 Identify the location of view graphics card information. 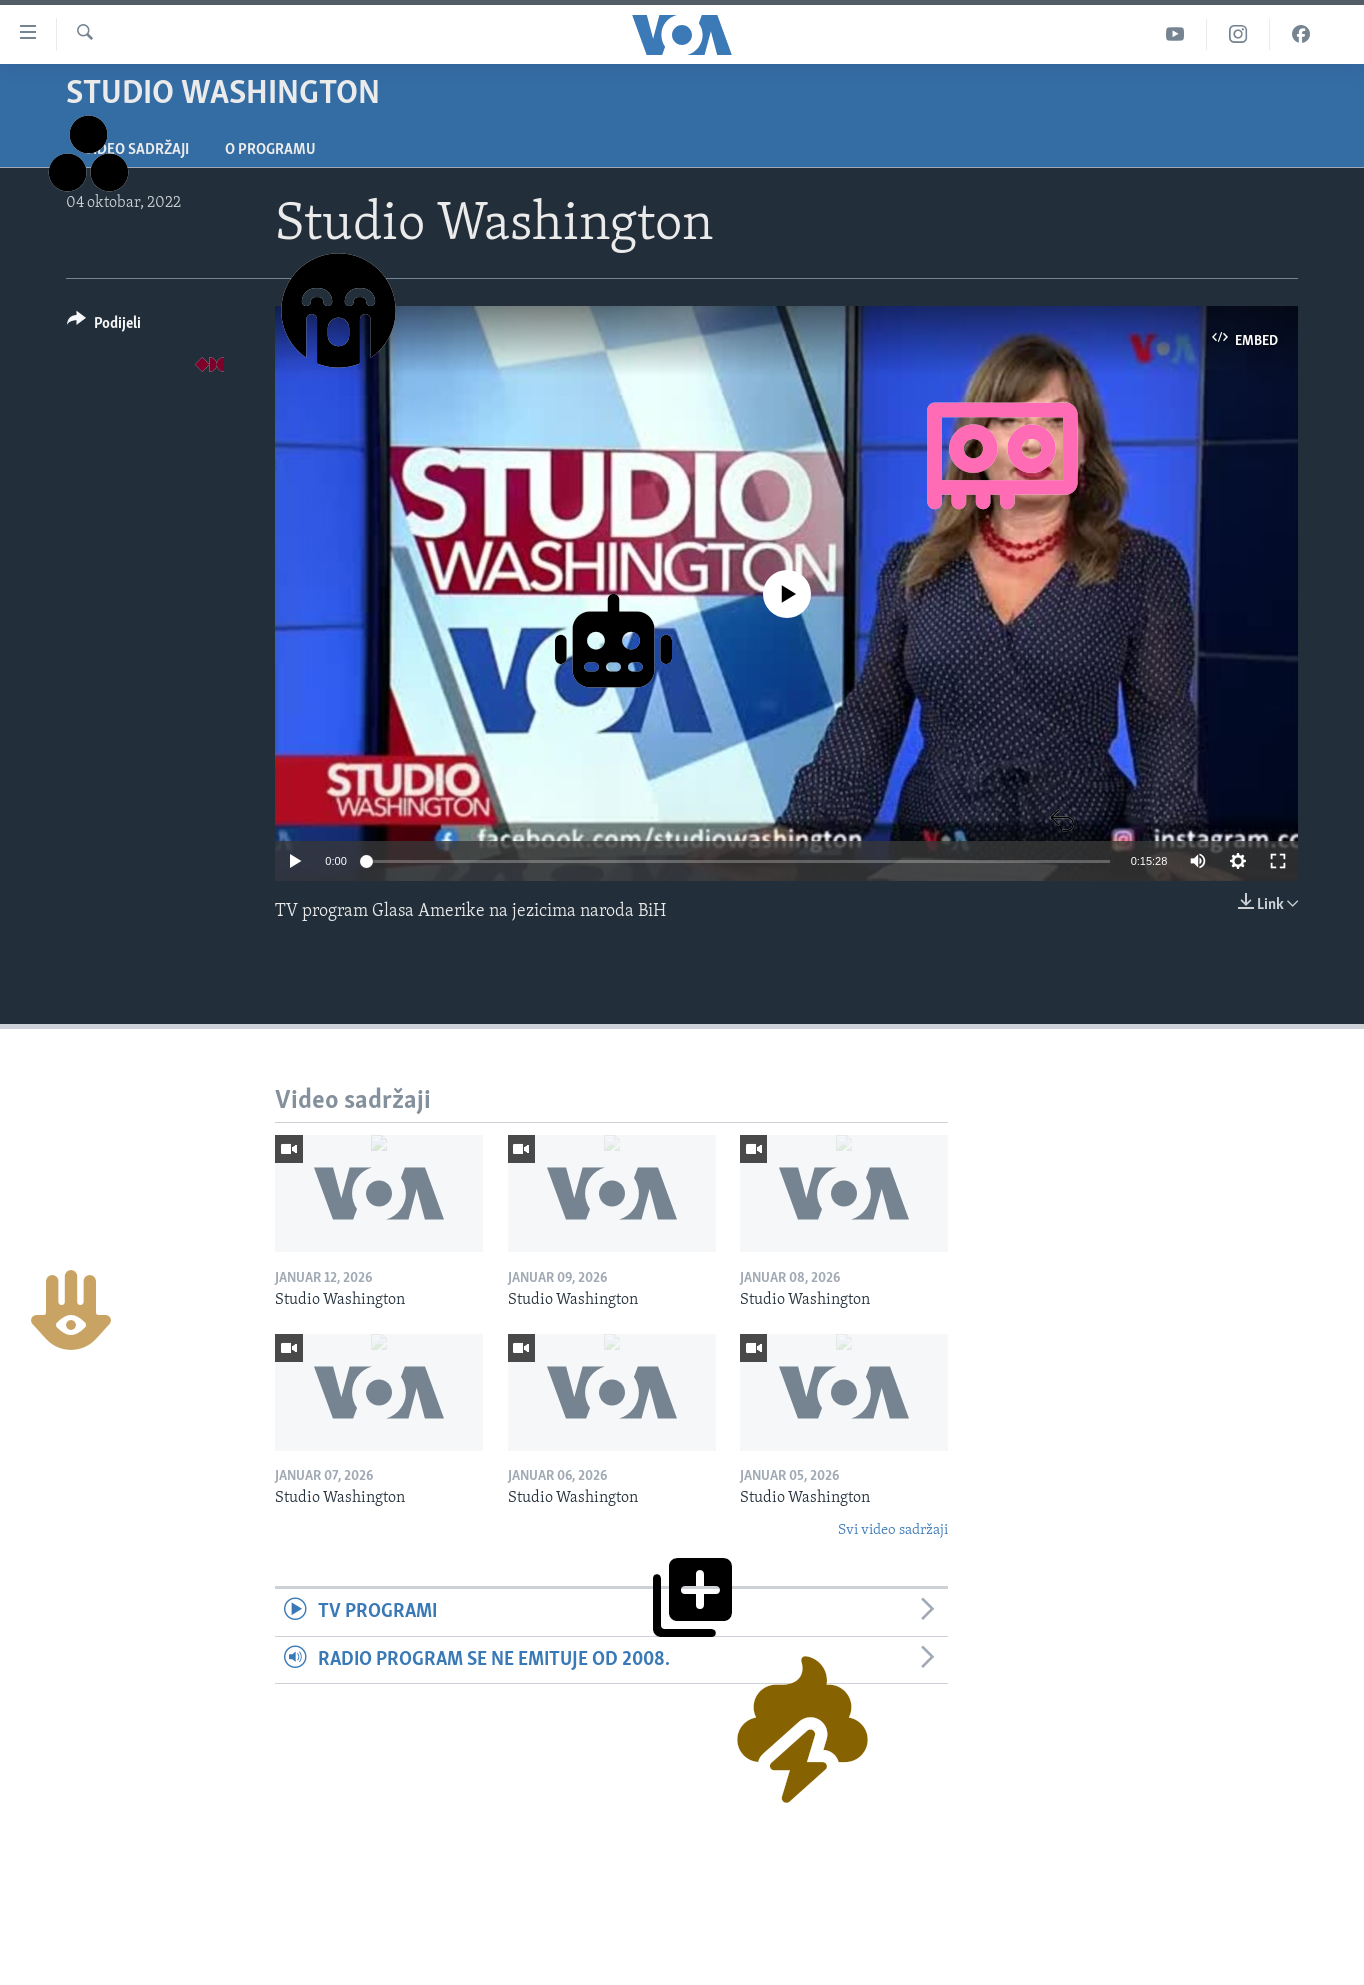
(1002, 453).